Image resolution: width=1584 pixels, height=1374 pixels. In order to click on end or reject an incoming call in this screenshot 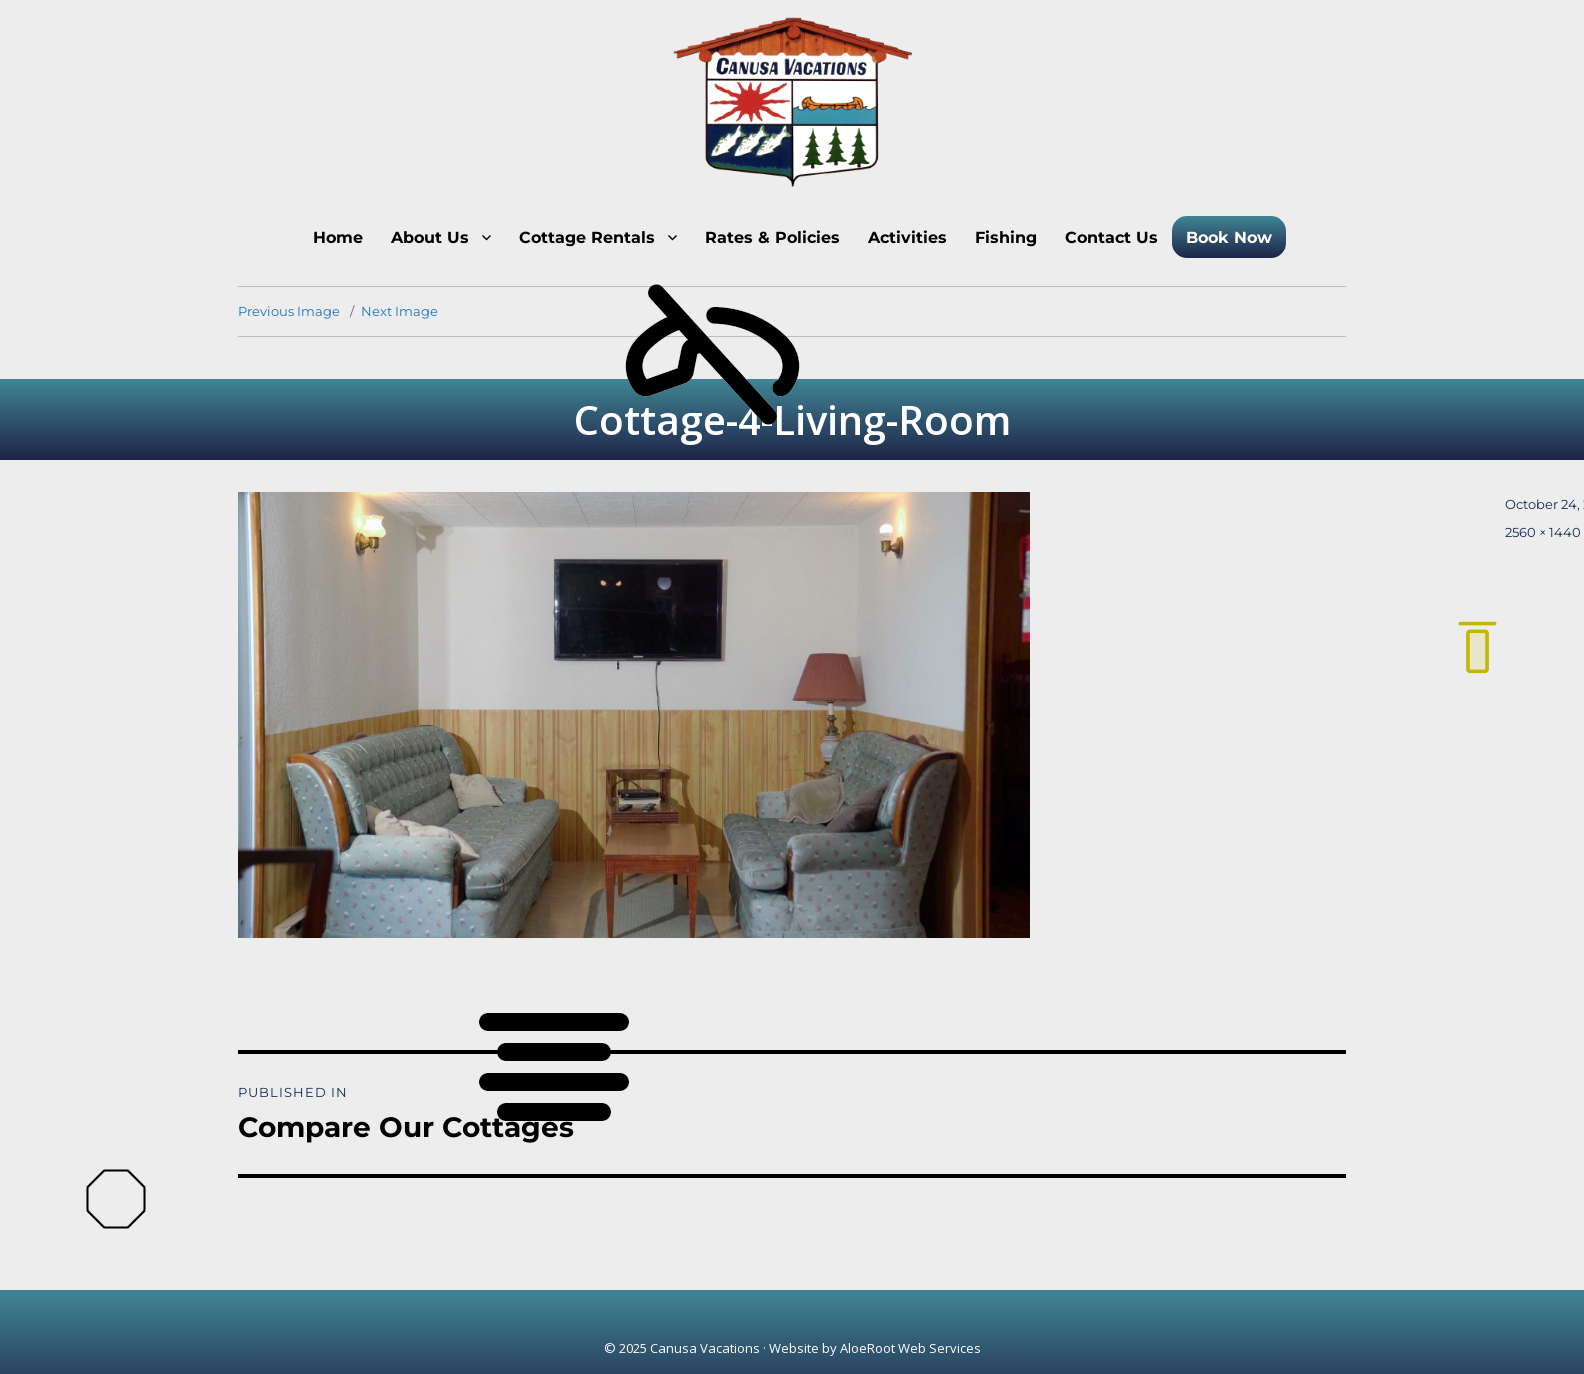, I will do `click(712, 354)`.